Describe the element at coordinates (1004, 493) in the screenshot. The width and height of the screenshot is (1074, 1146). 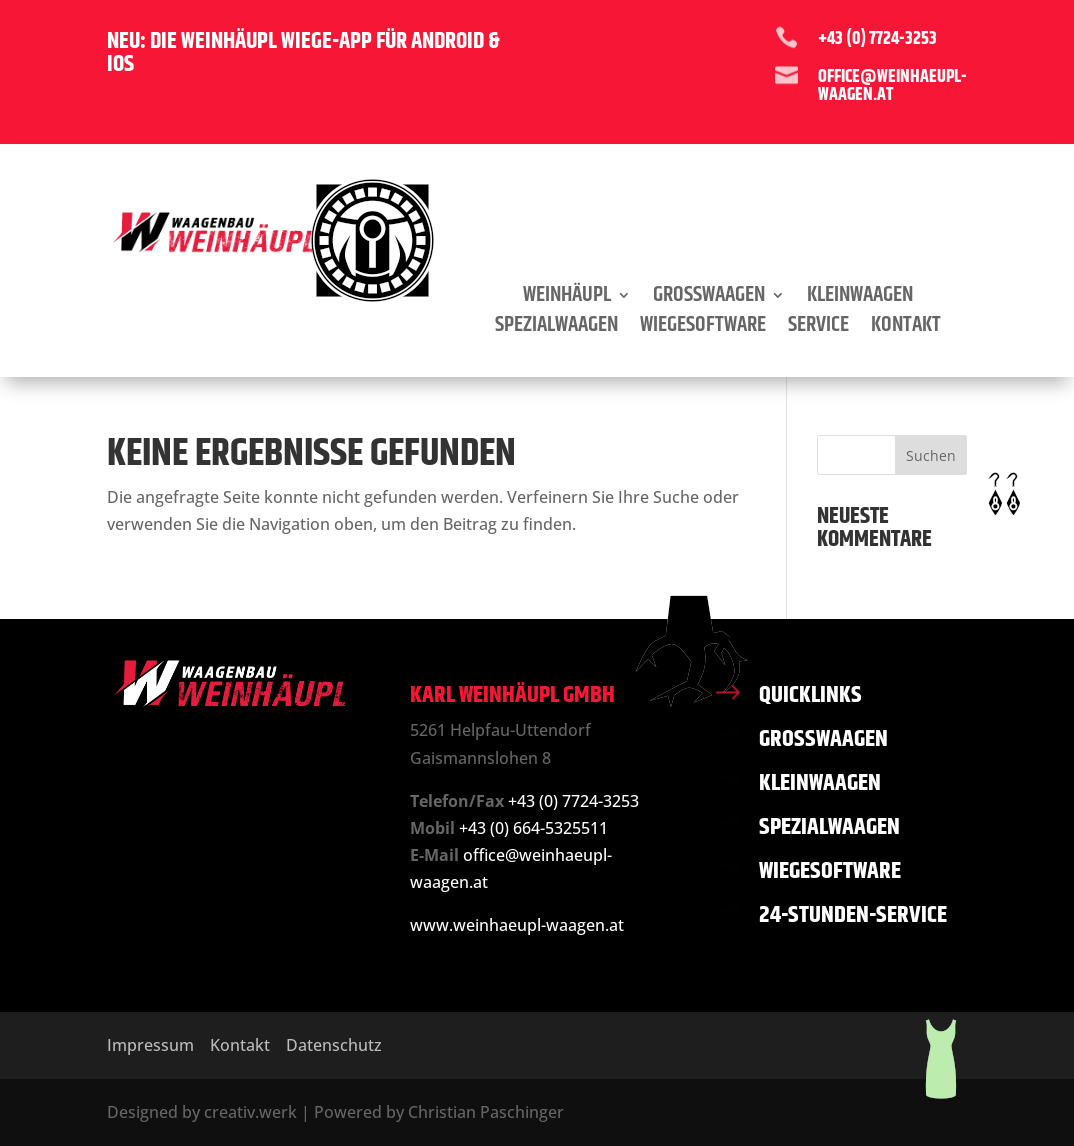
I see `browse or shop for earrings` at that location.